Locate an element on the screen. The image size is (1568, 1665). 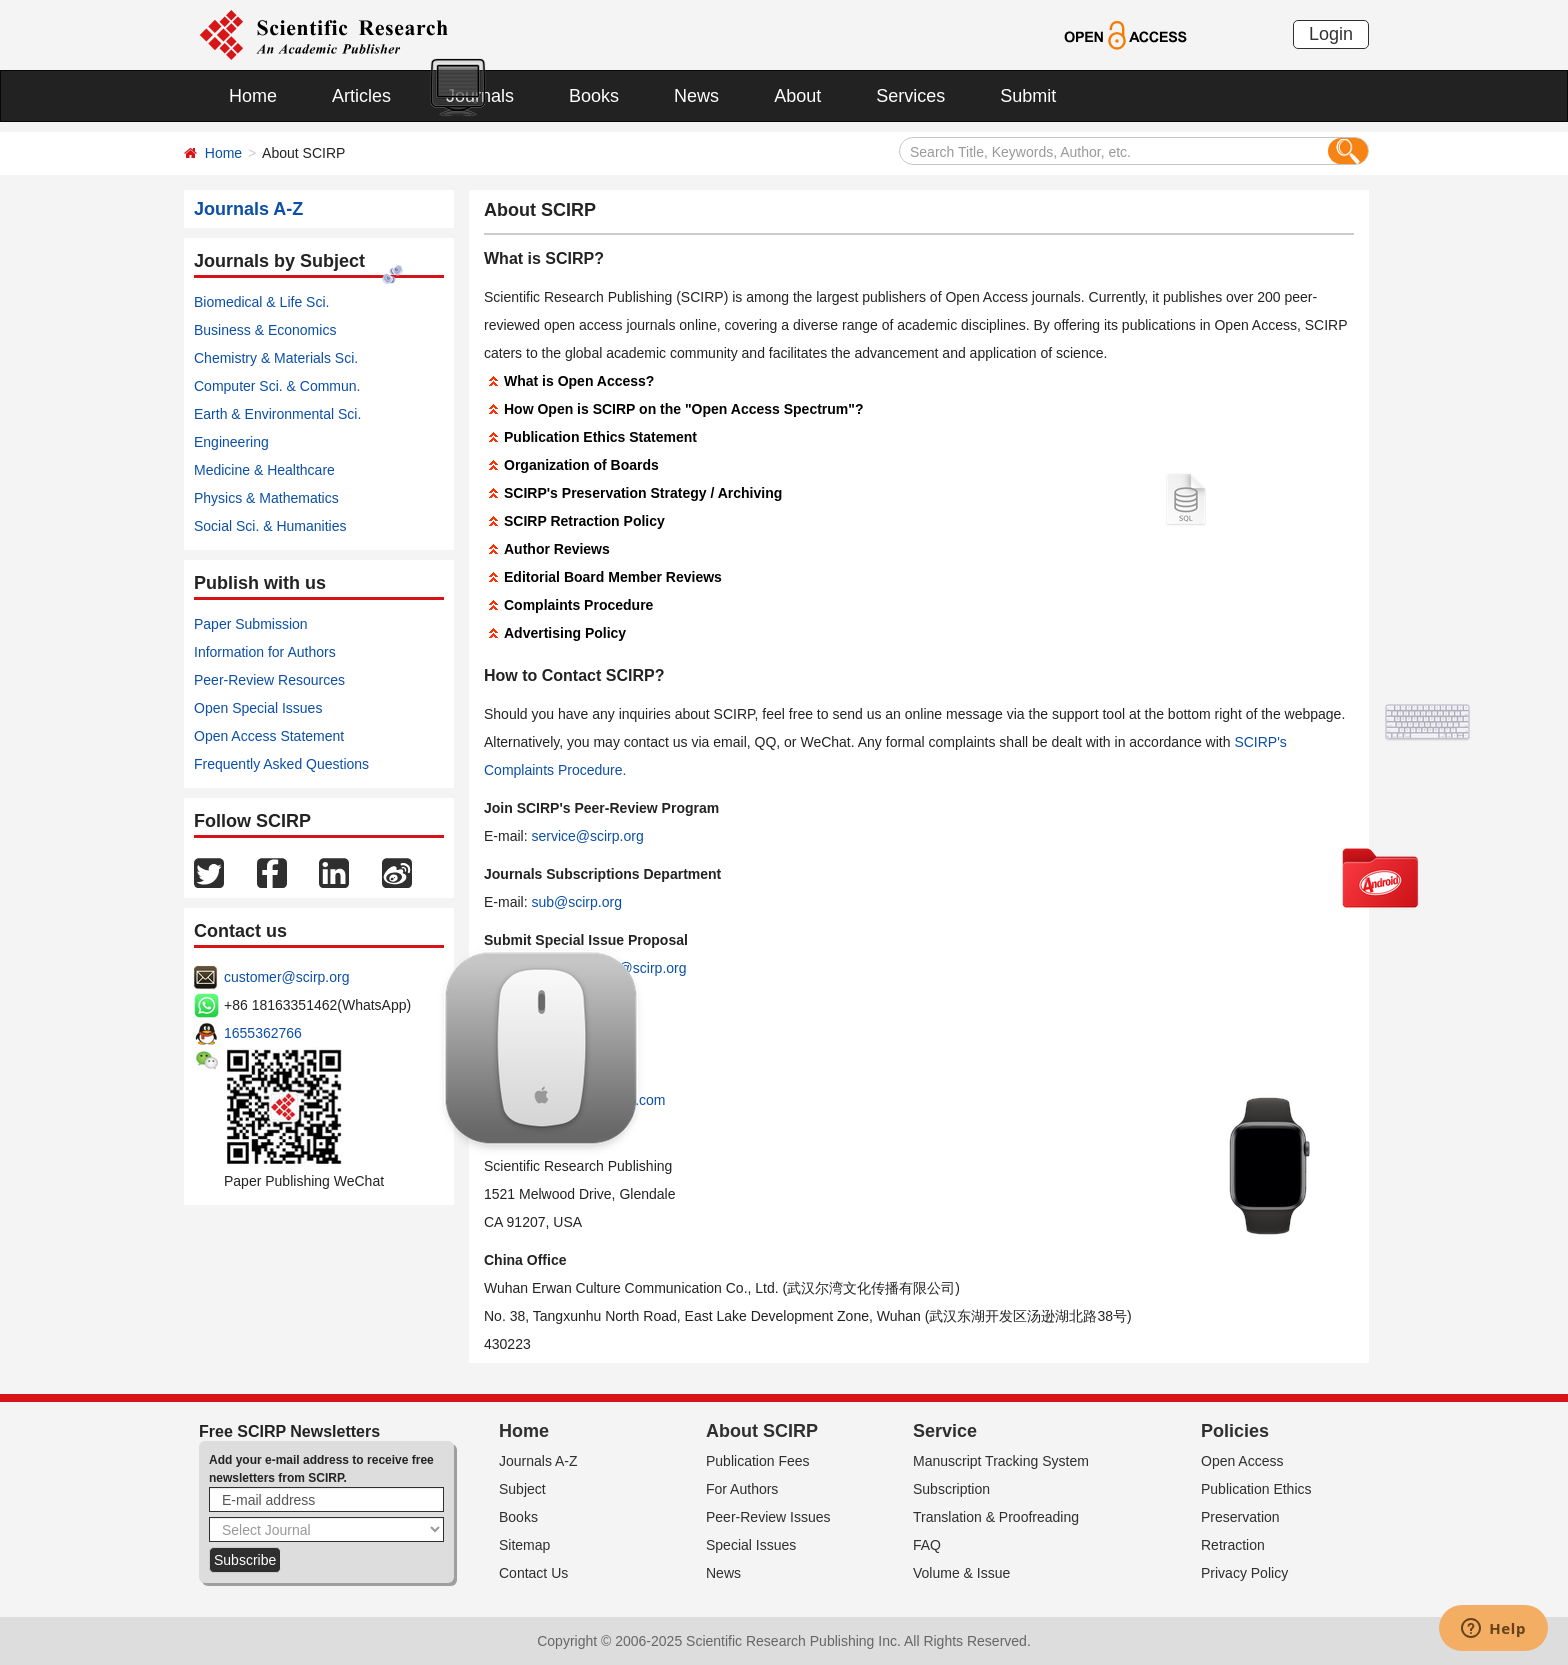
connect Beats earbuds via bluetooth is located at coordinates (392, 274).